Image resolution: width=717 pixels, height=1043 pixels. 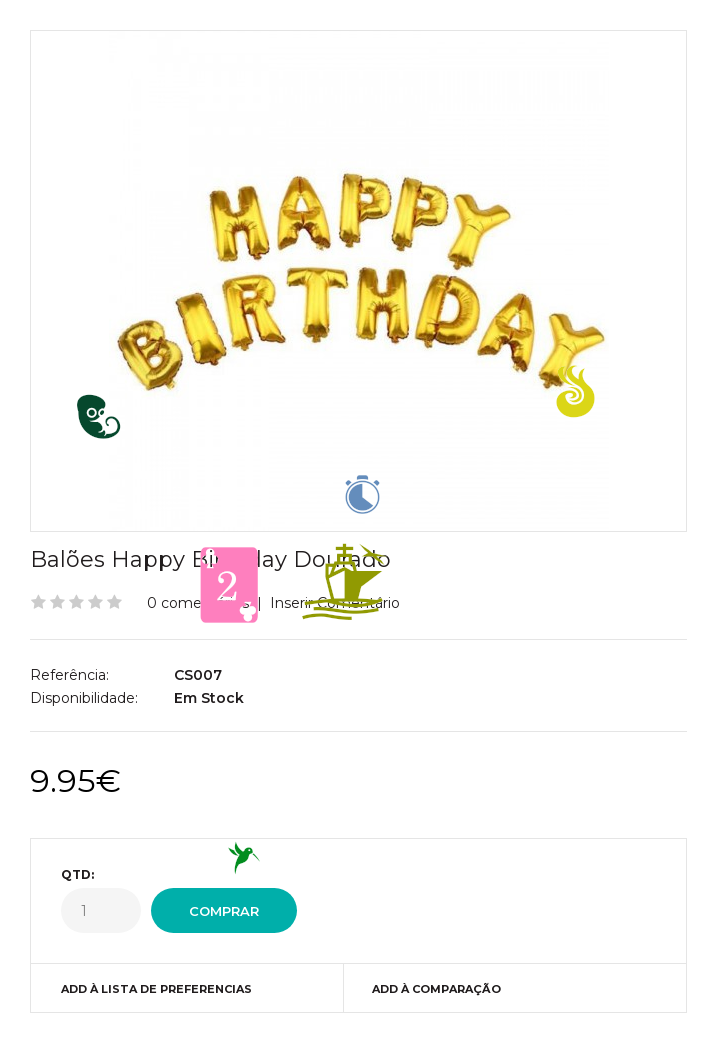 I want to click on two of clubs playing card, so click(x=229, y=585).